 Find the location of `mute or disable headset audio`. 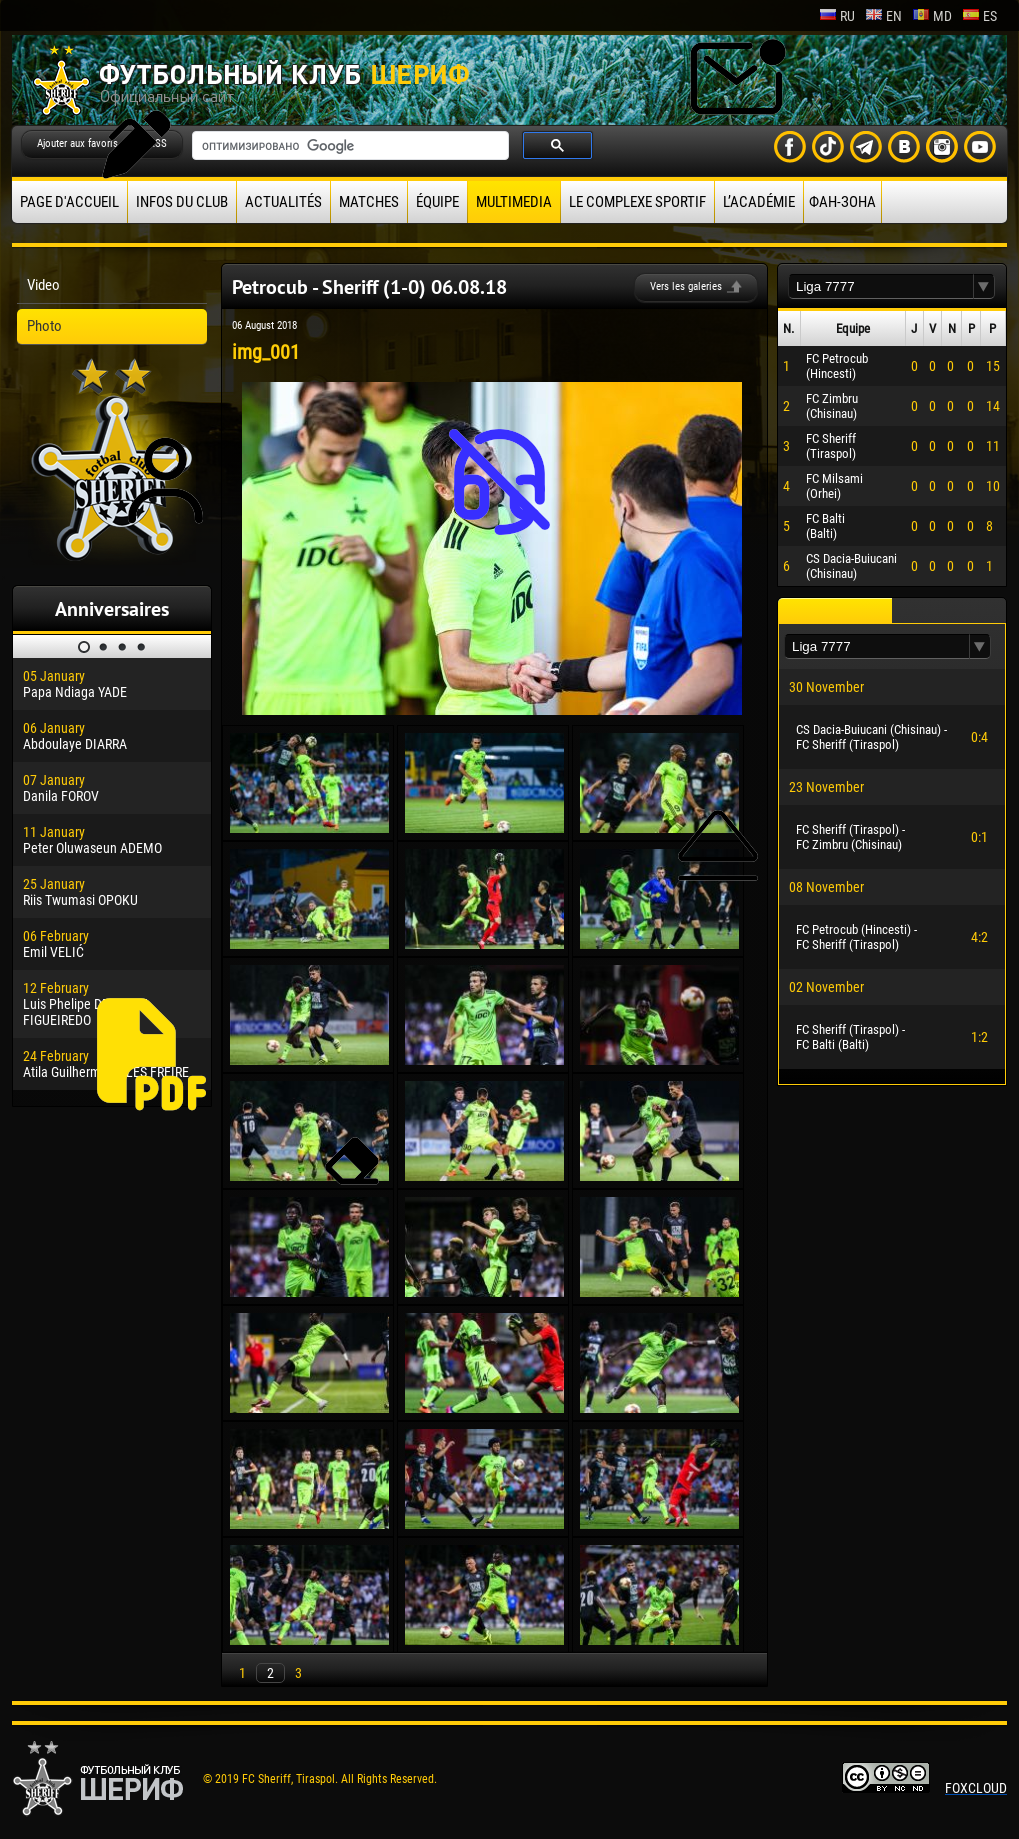

mute or disable headset audio is located at coordinates (499, 479).